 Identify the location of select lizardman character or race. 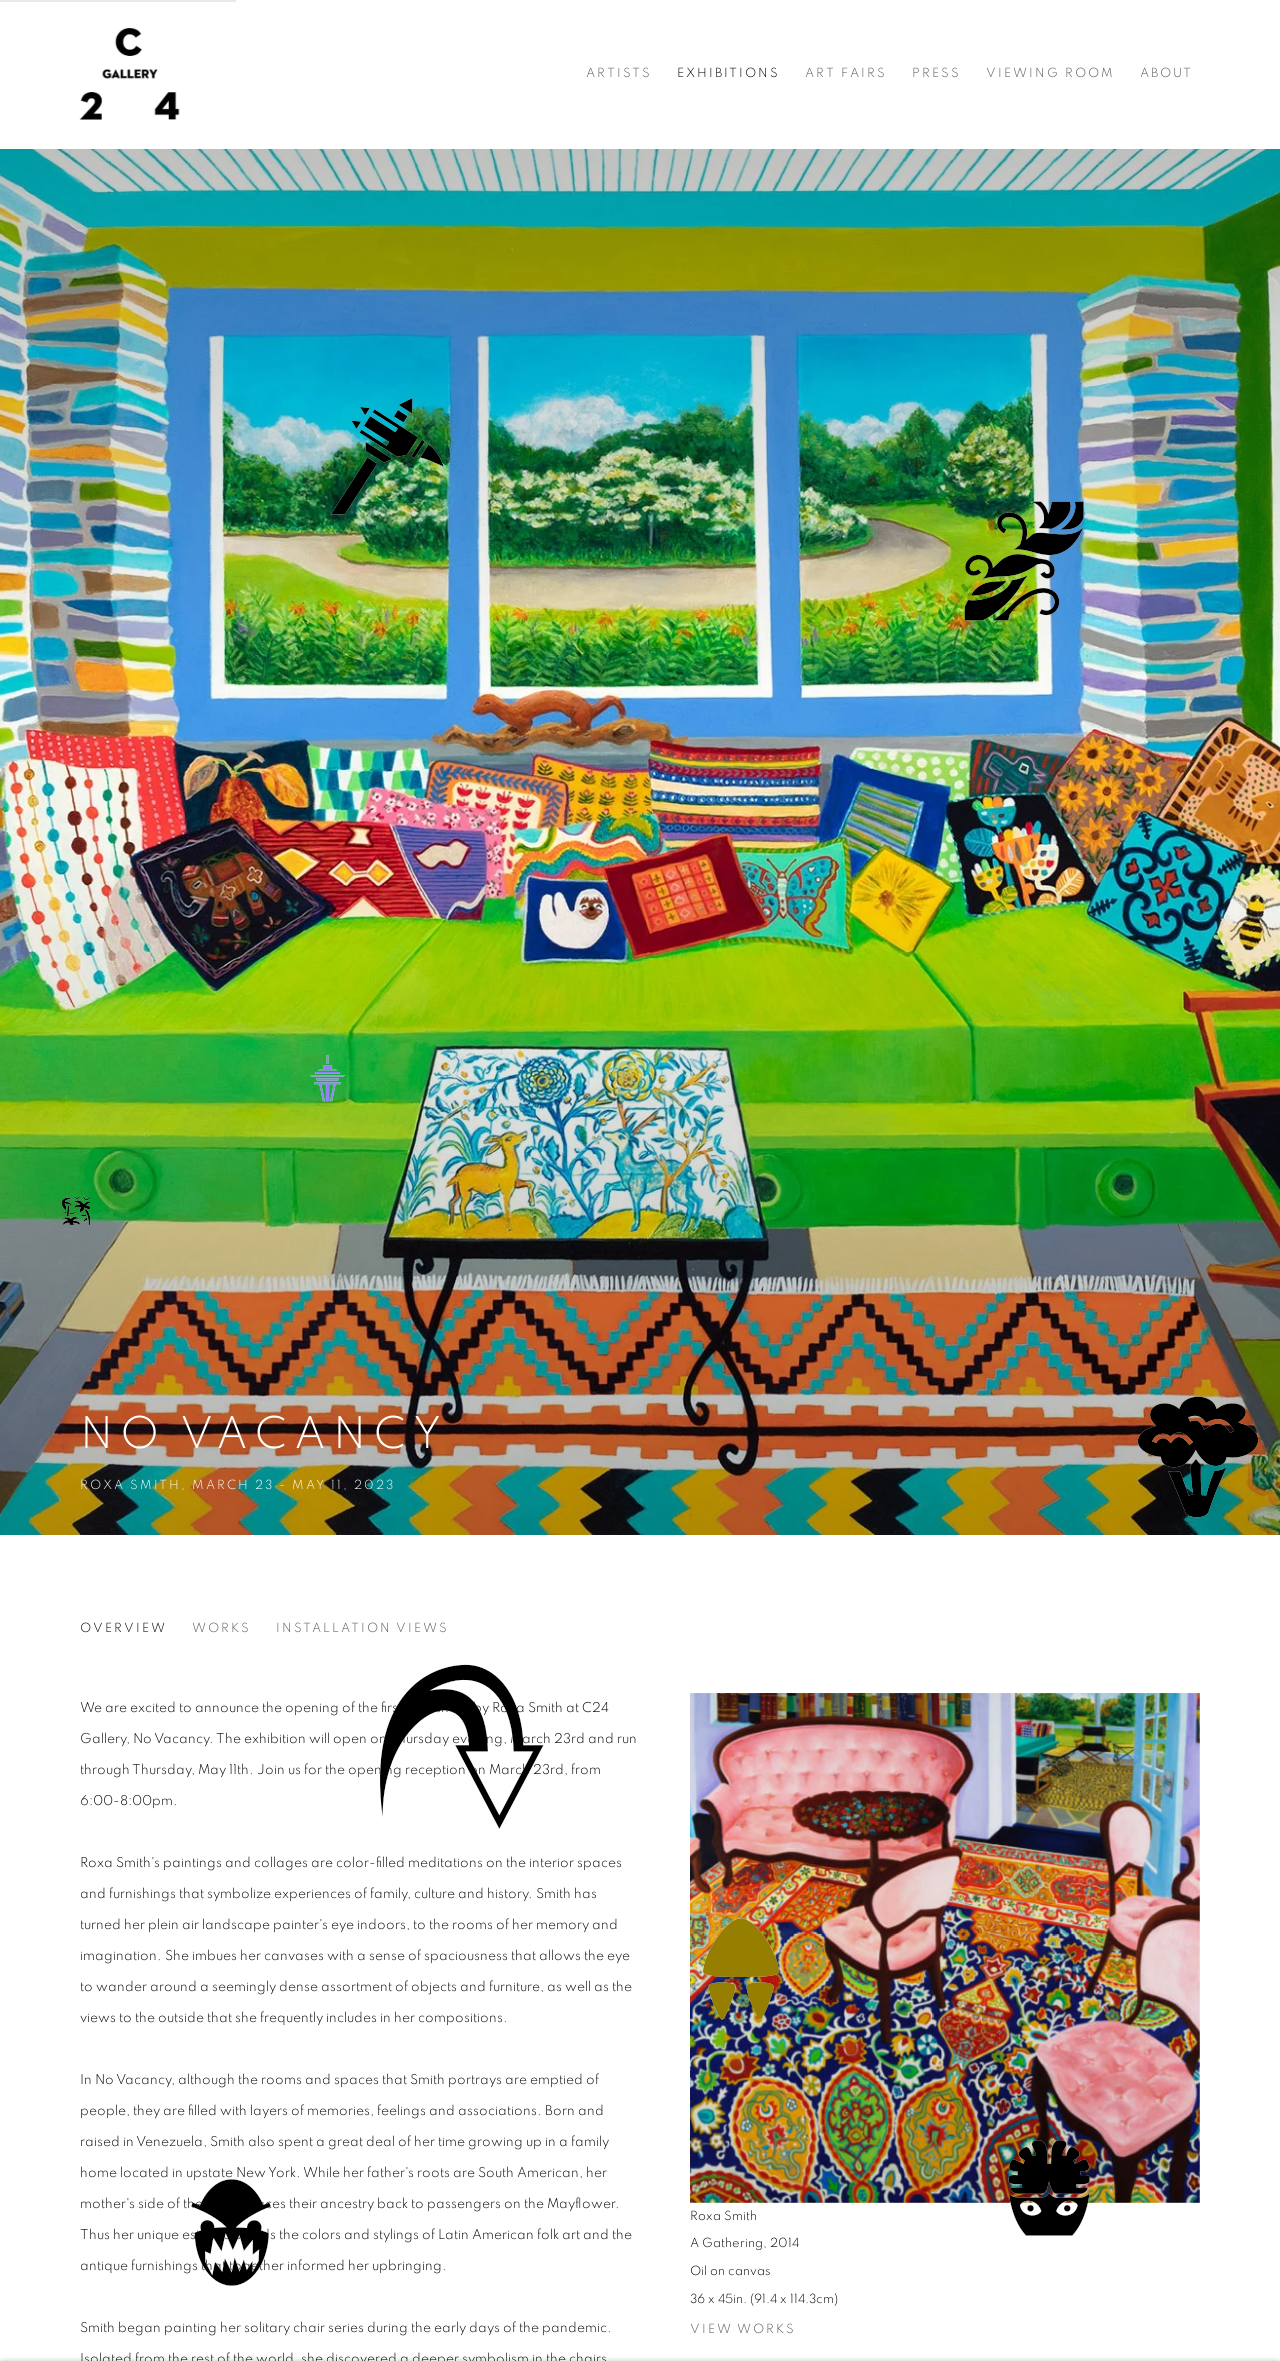
(232, 2232).